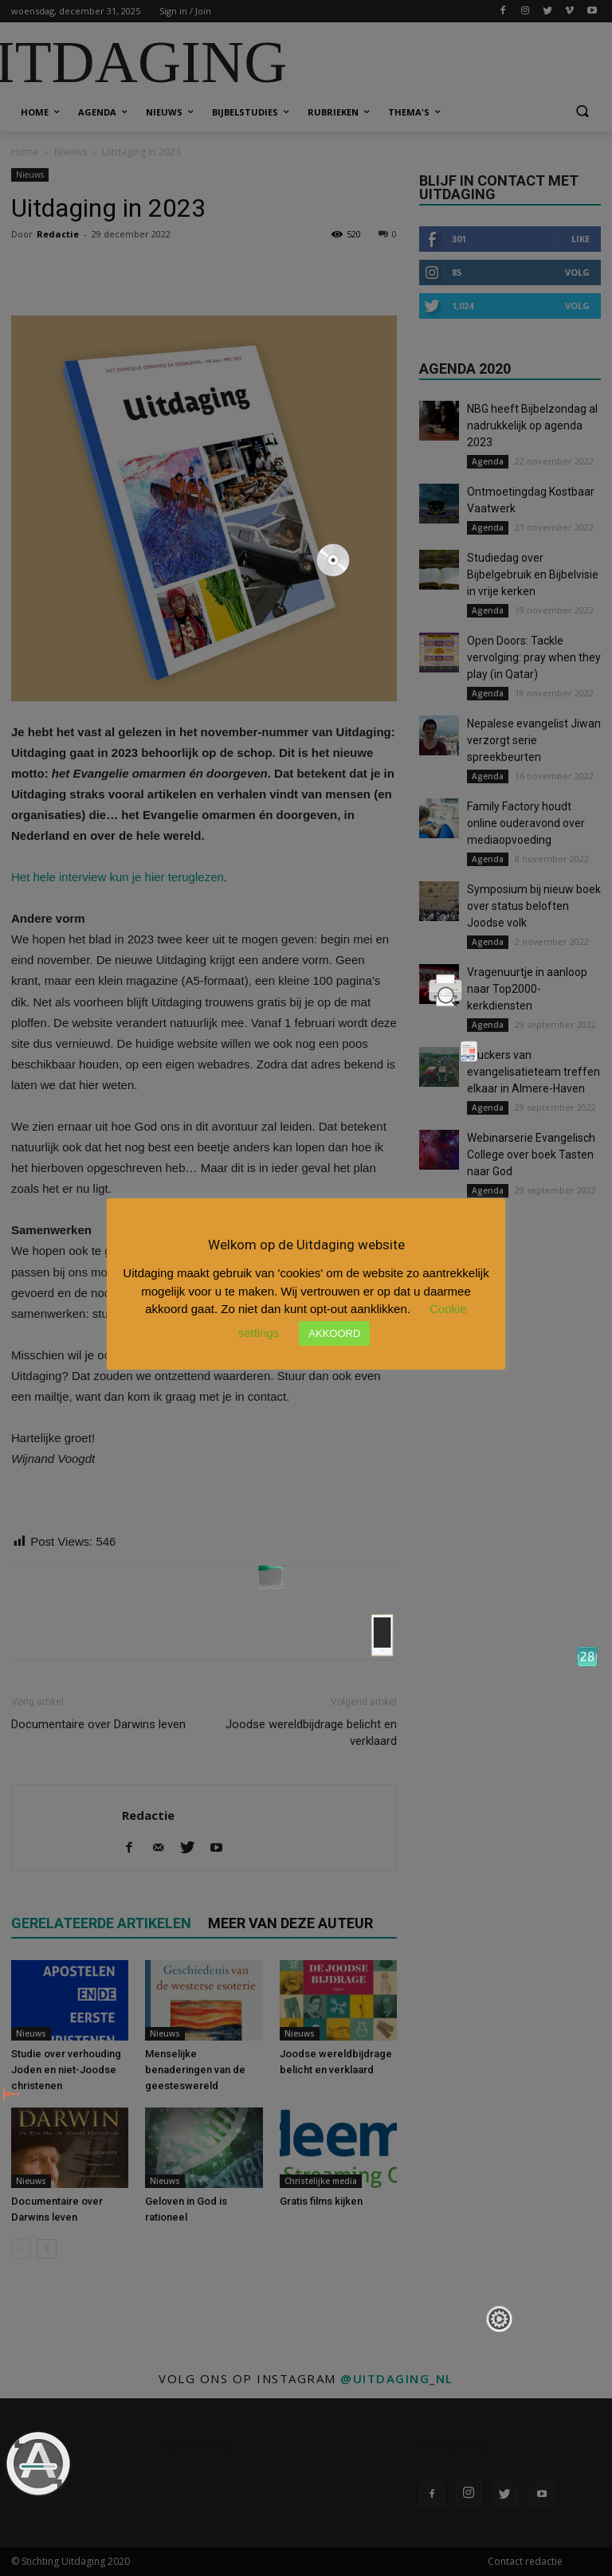 The image size is (612, 2576). What do you see at coordinates (469, 1051) in the screenshot?
I see `open atril document viewer` at bounding box center [469, 1051].